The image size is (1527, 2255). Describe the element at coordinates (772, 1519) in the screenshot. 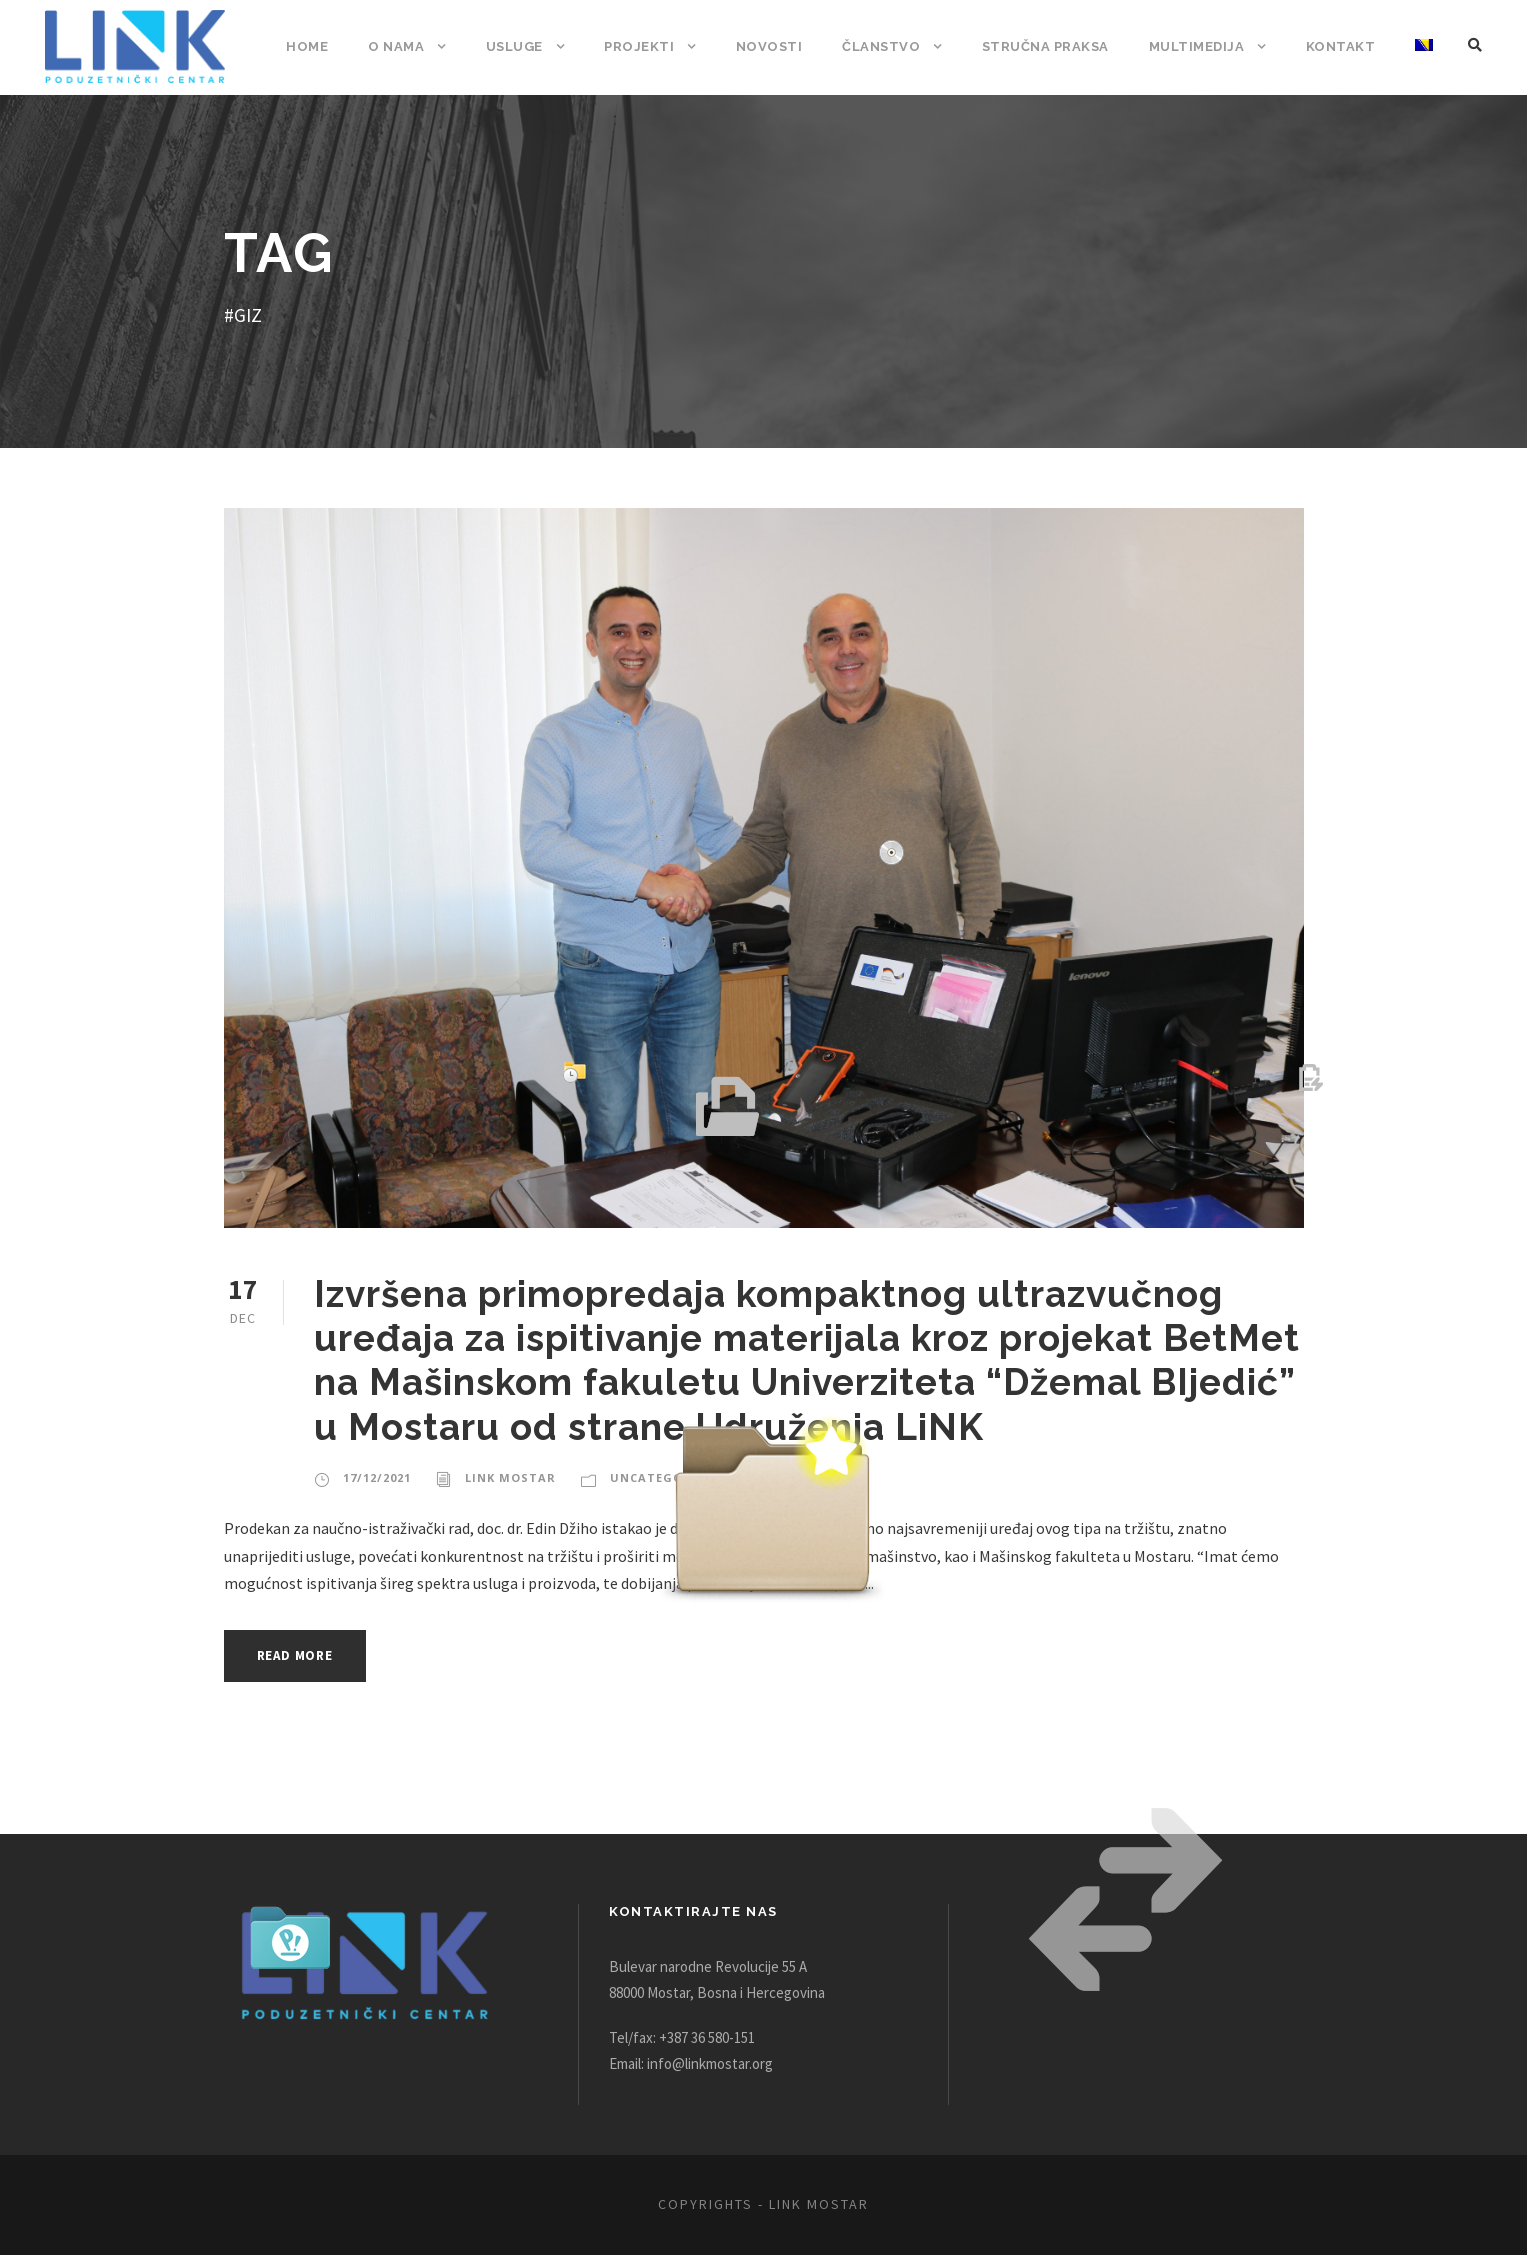

I see `create a new folder` at that location.